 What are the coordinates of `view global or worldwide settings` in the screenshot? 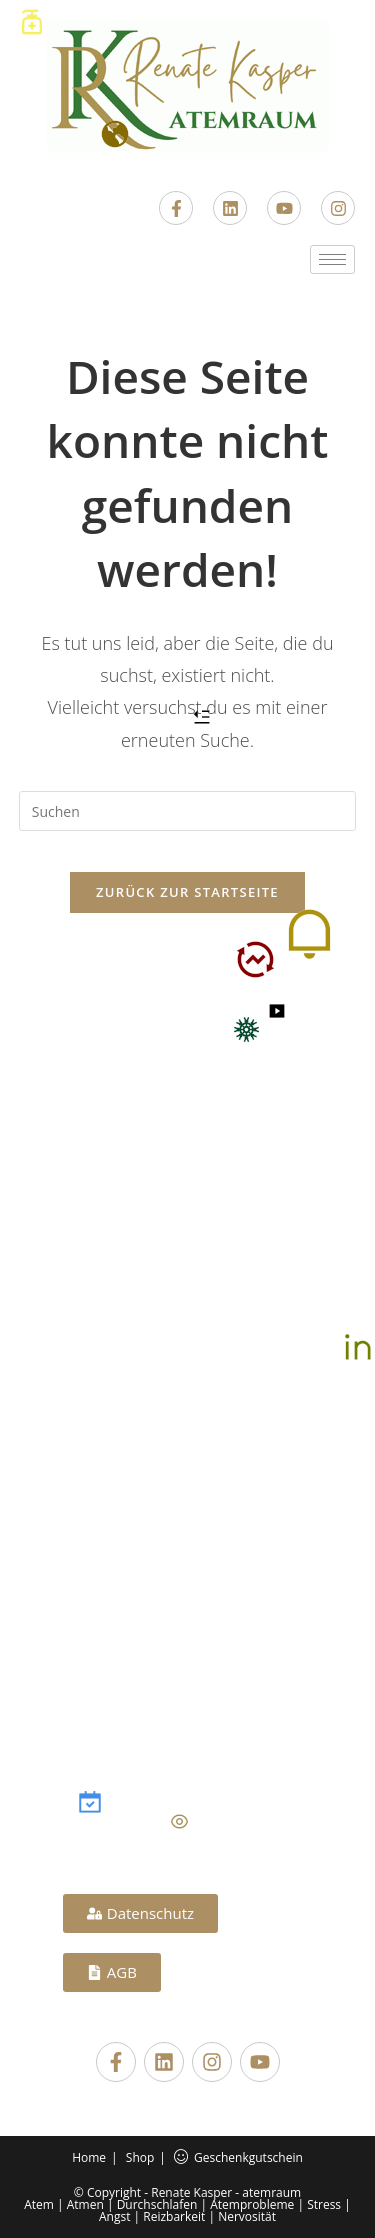 It's located at (115, 134).